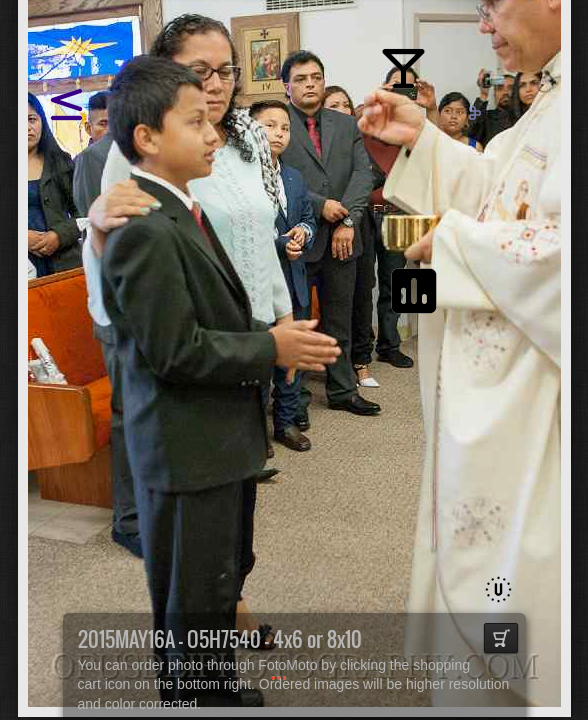 The width and height of the screenshot is (588, 720). Describe the element at coordinates (474, 113) in the screenshot. I see `open Replit coding environment` at that location.